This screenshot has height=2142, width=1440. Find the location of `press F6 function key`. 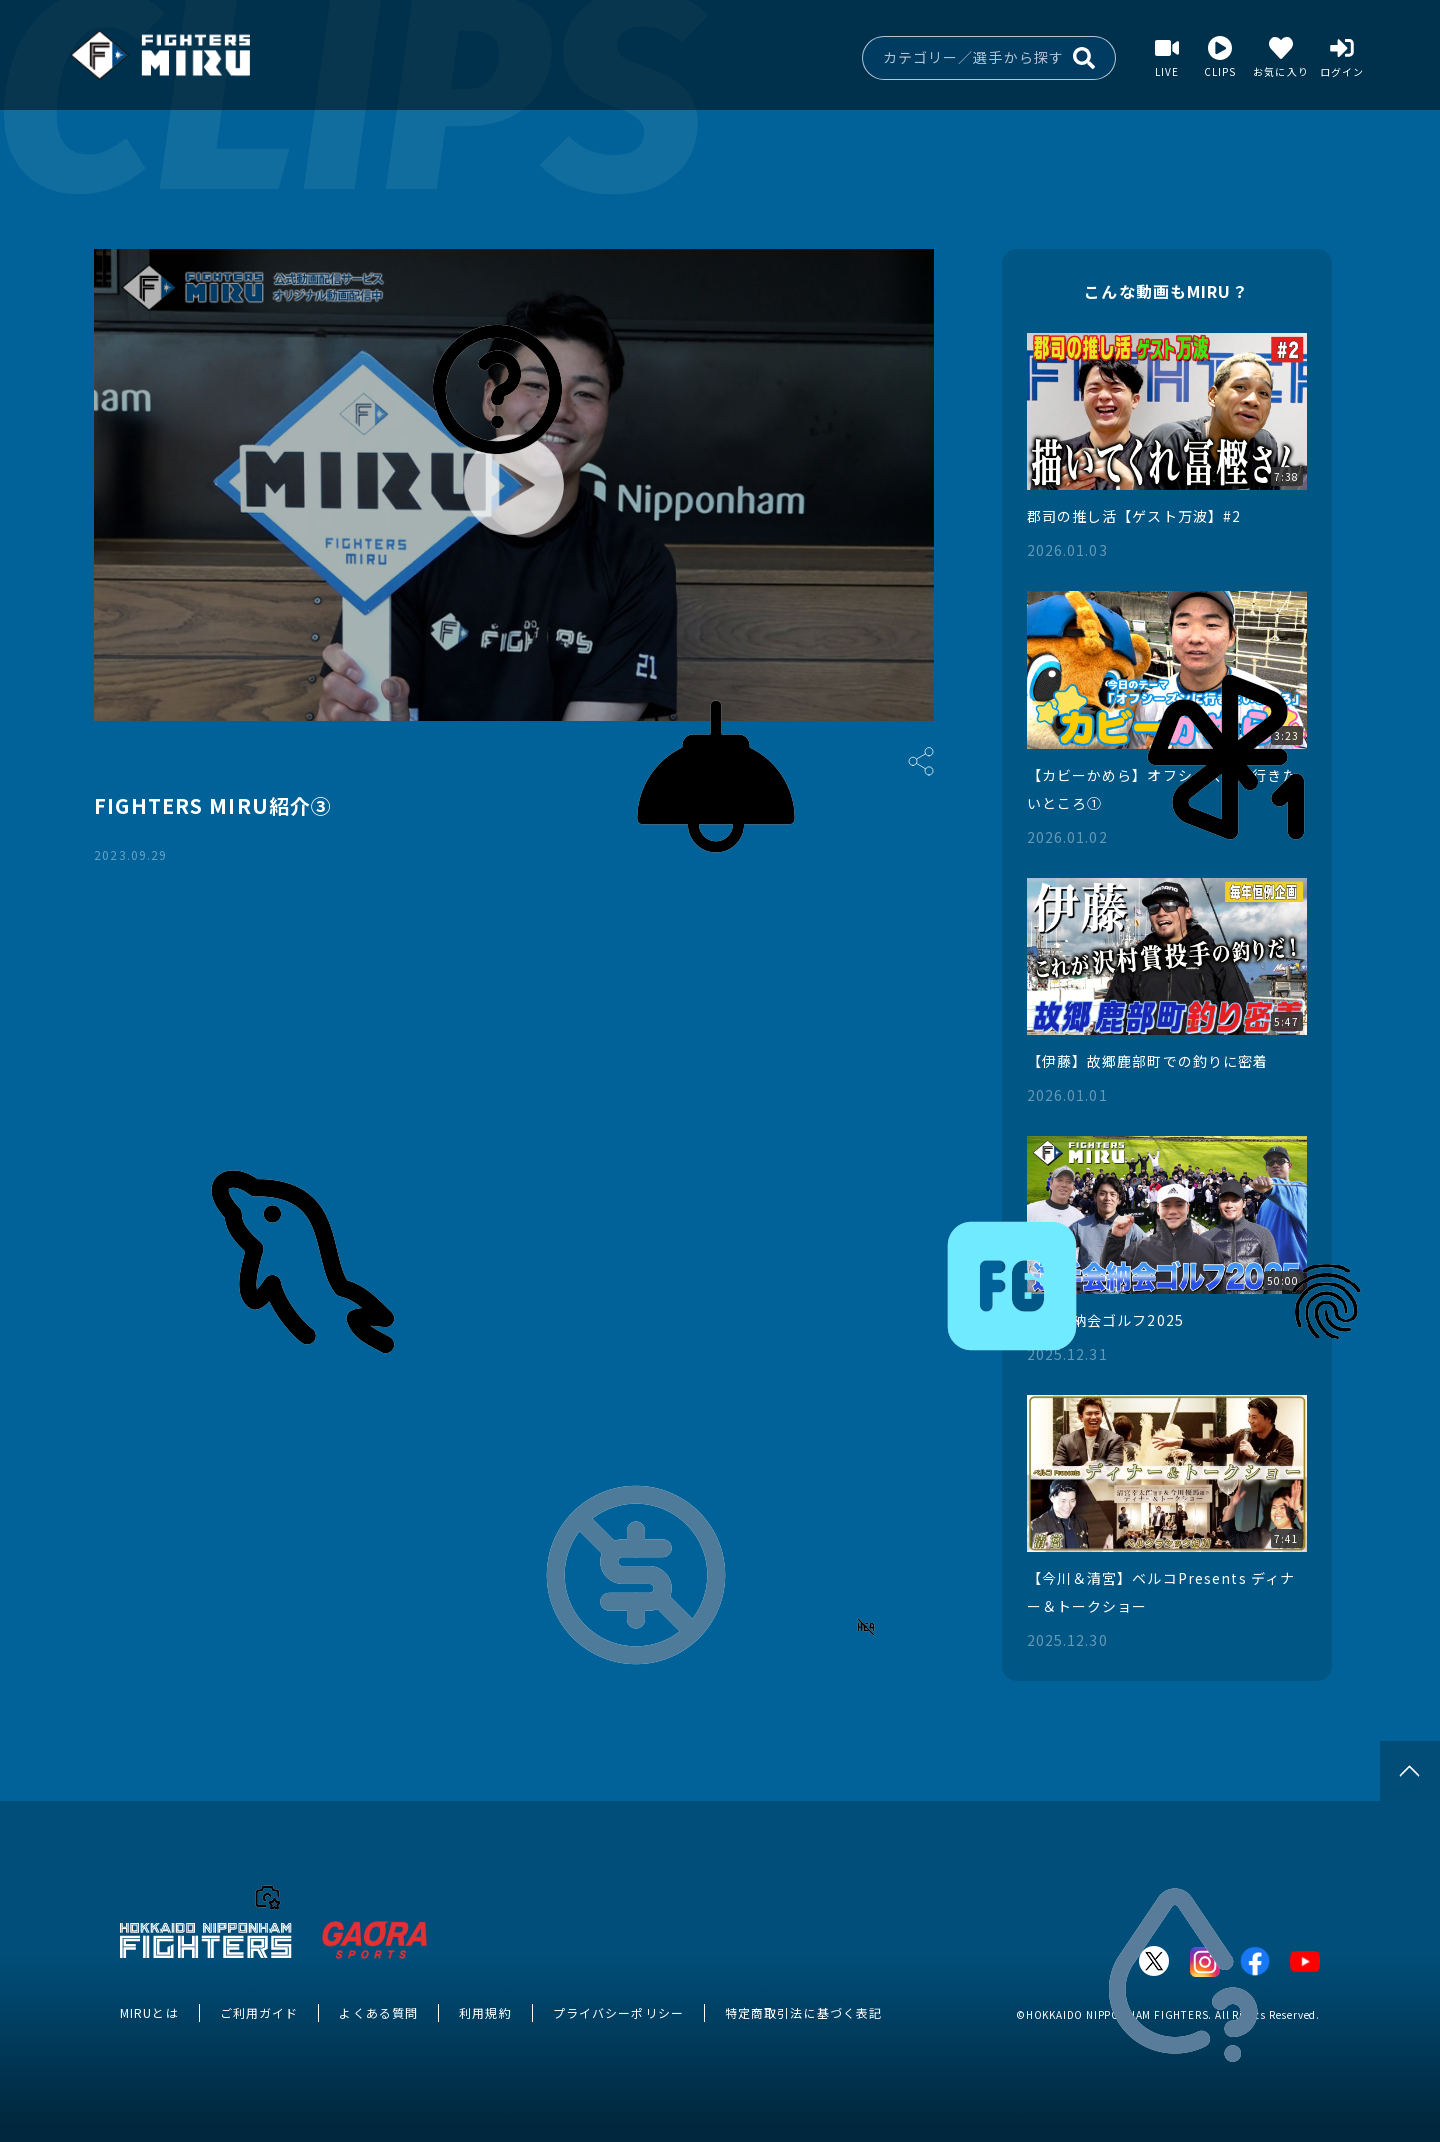

press F6 function key is located at coordinates (1012, 1286).